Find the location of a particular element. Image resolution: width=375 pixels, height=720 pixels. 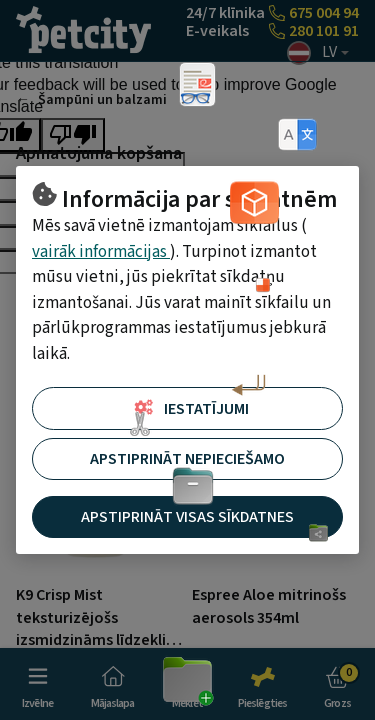

open evince document viewer is located at coordinates (197, 84).